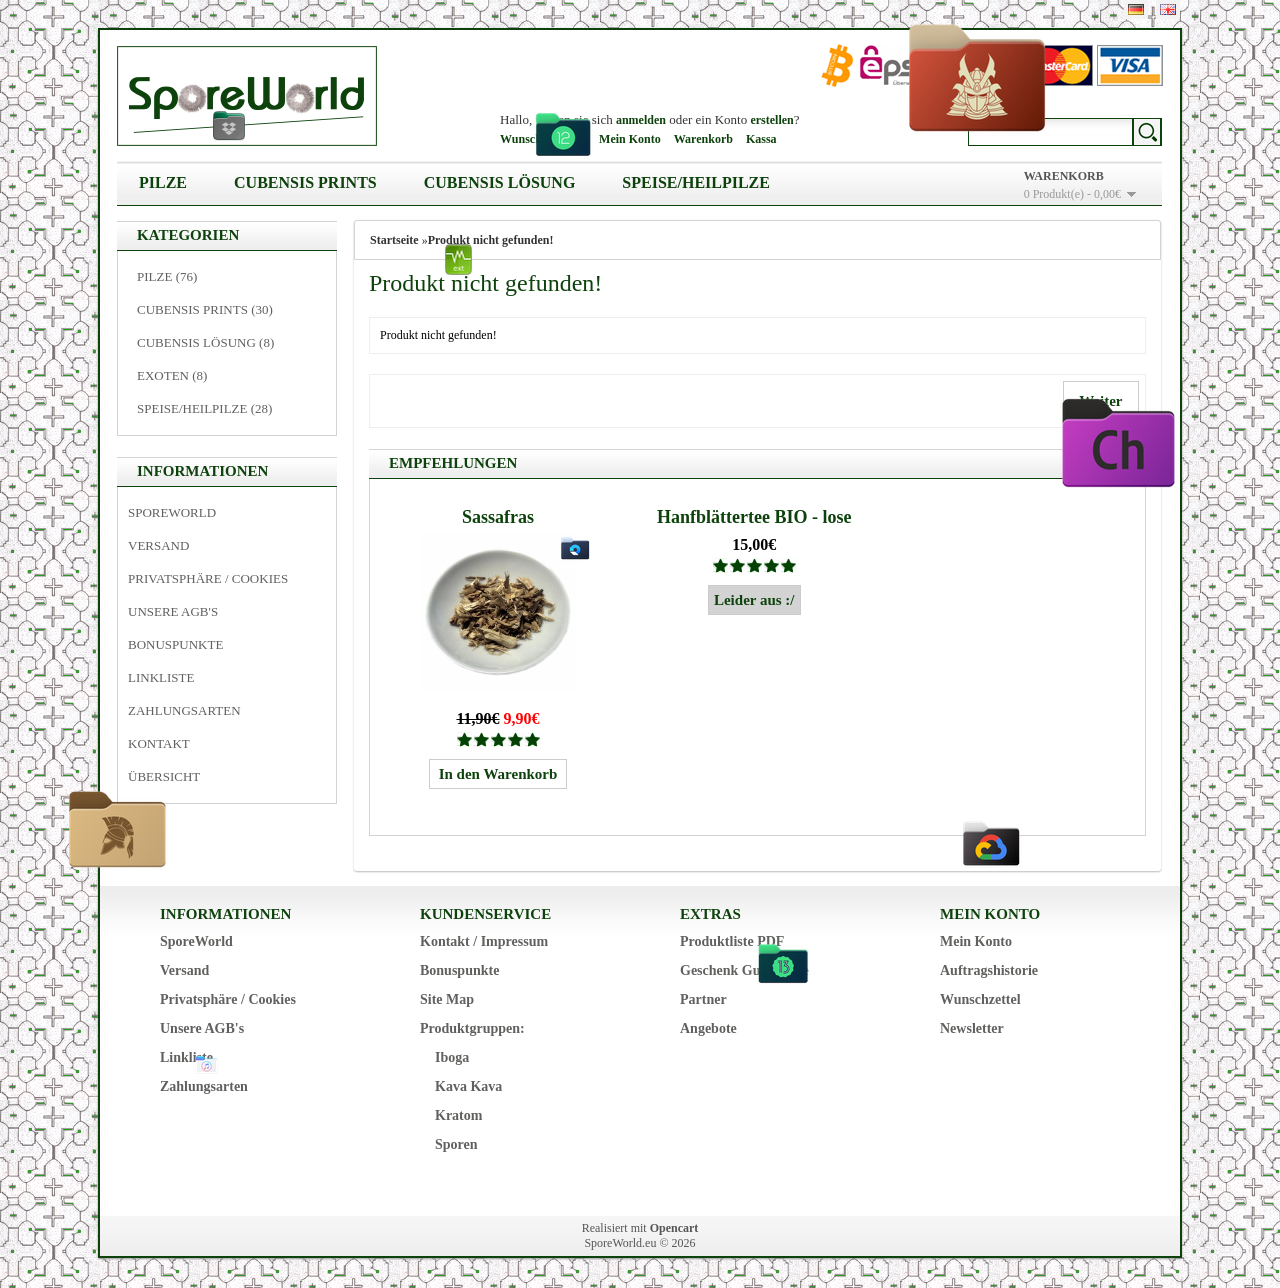  I want to click on folder containing historical or ancient history files, so click(117, 832).